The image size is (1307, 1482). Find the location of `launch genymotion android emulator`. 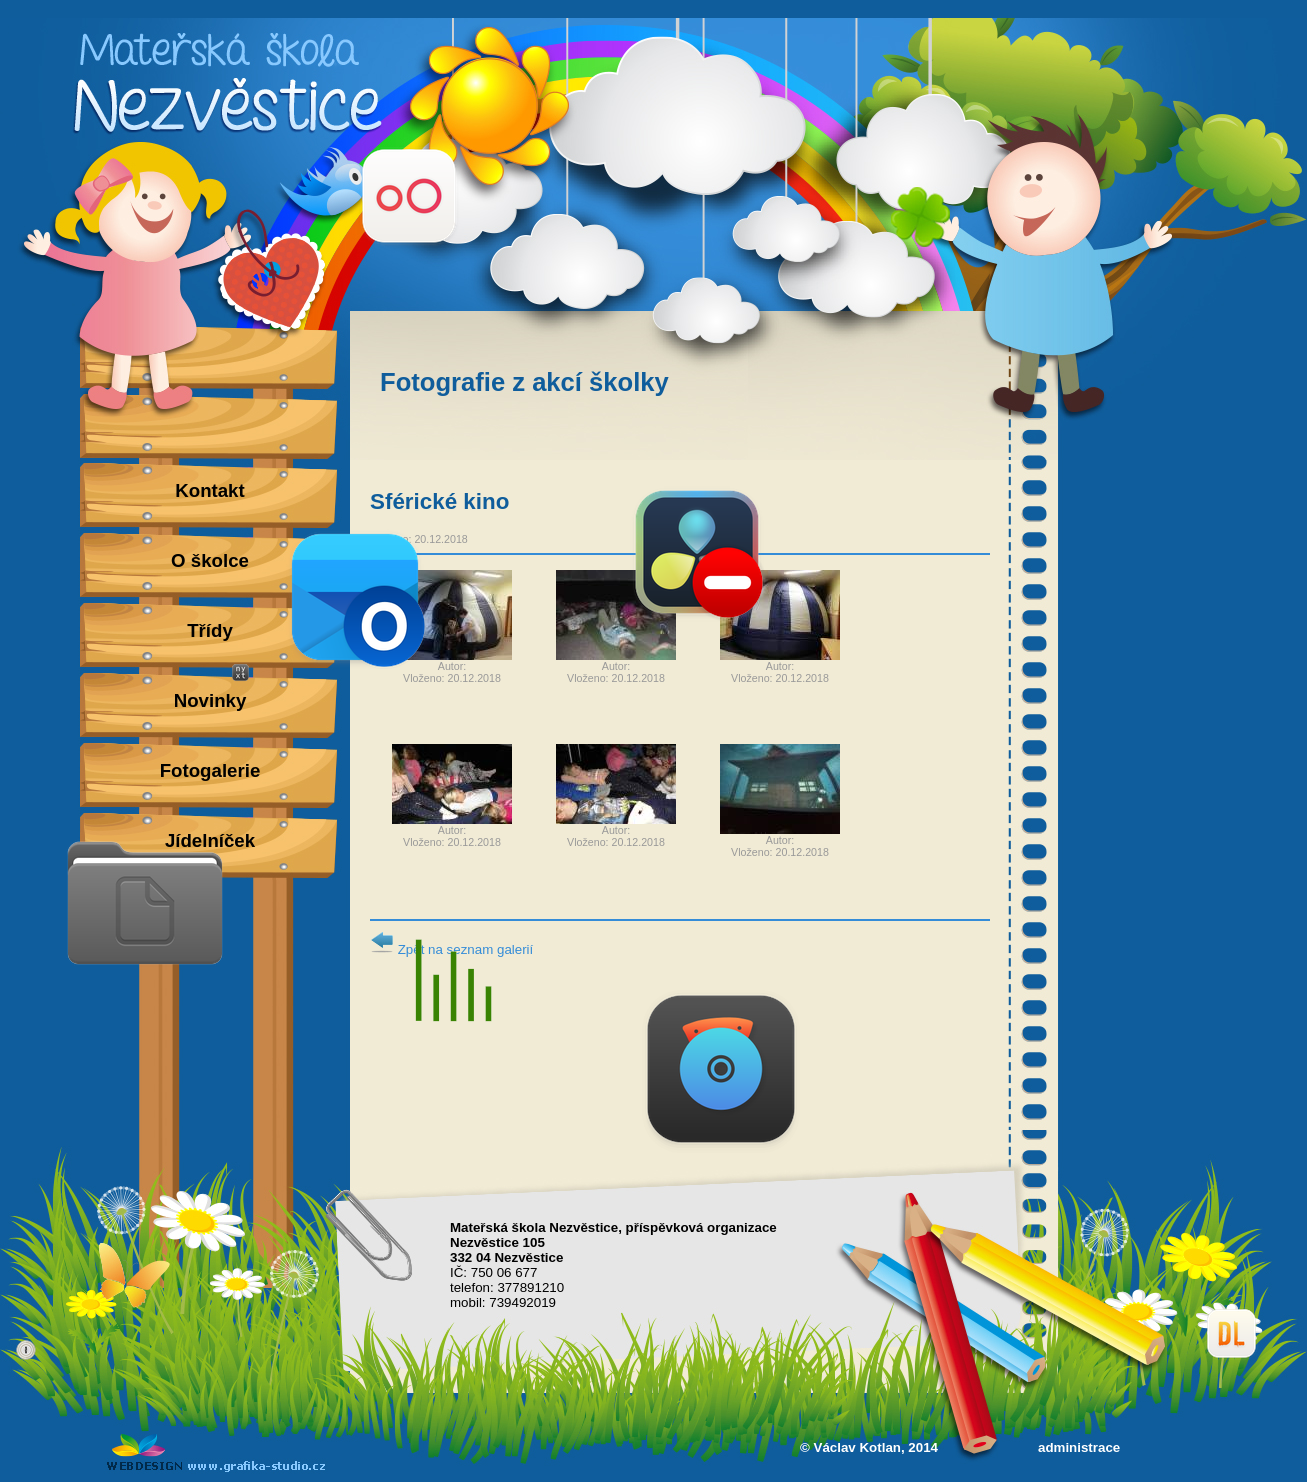

launch genymotion android emulator is located at coordinates (409, 196).